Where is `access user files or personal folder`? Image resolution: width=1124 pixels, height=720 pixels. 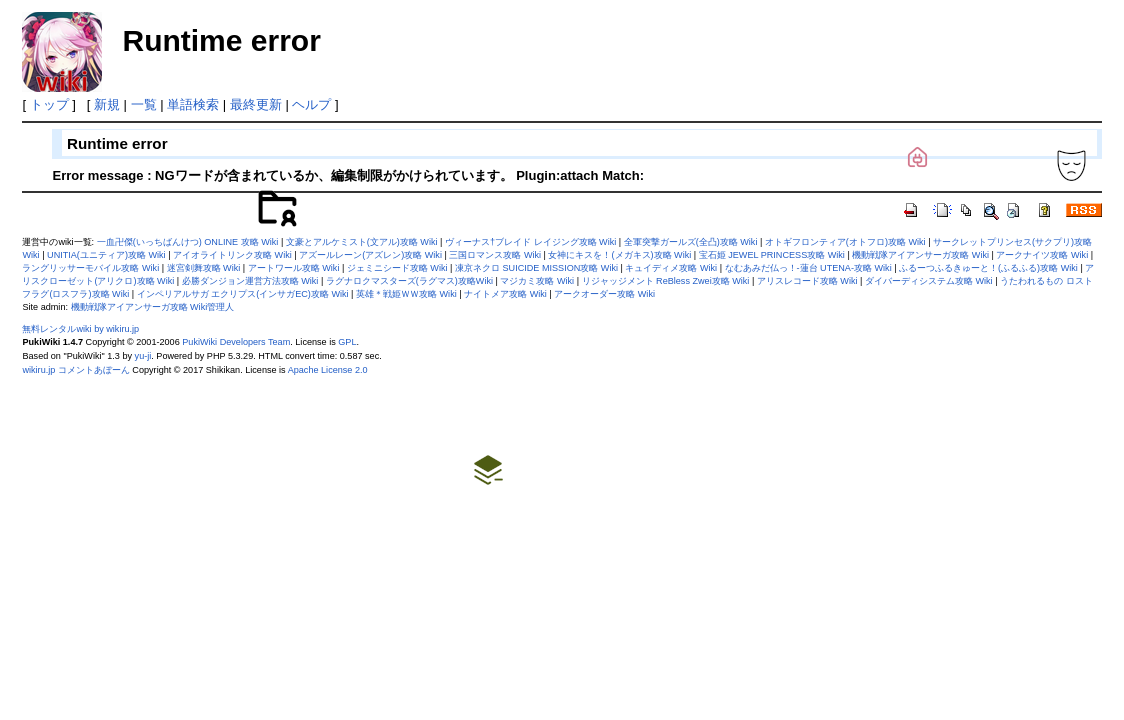 access user files or personal folder is located at coordinates (277, 207).